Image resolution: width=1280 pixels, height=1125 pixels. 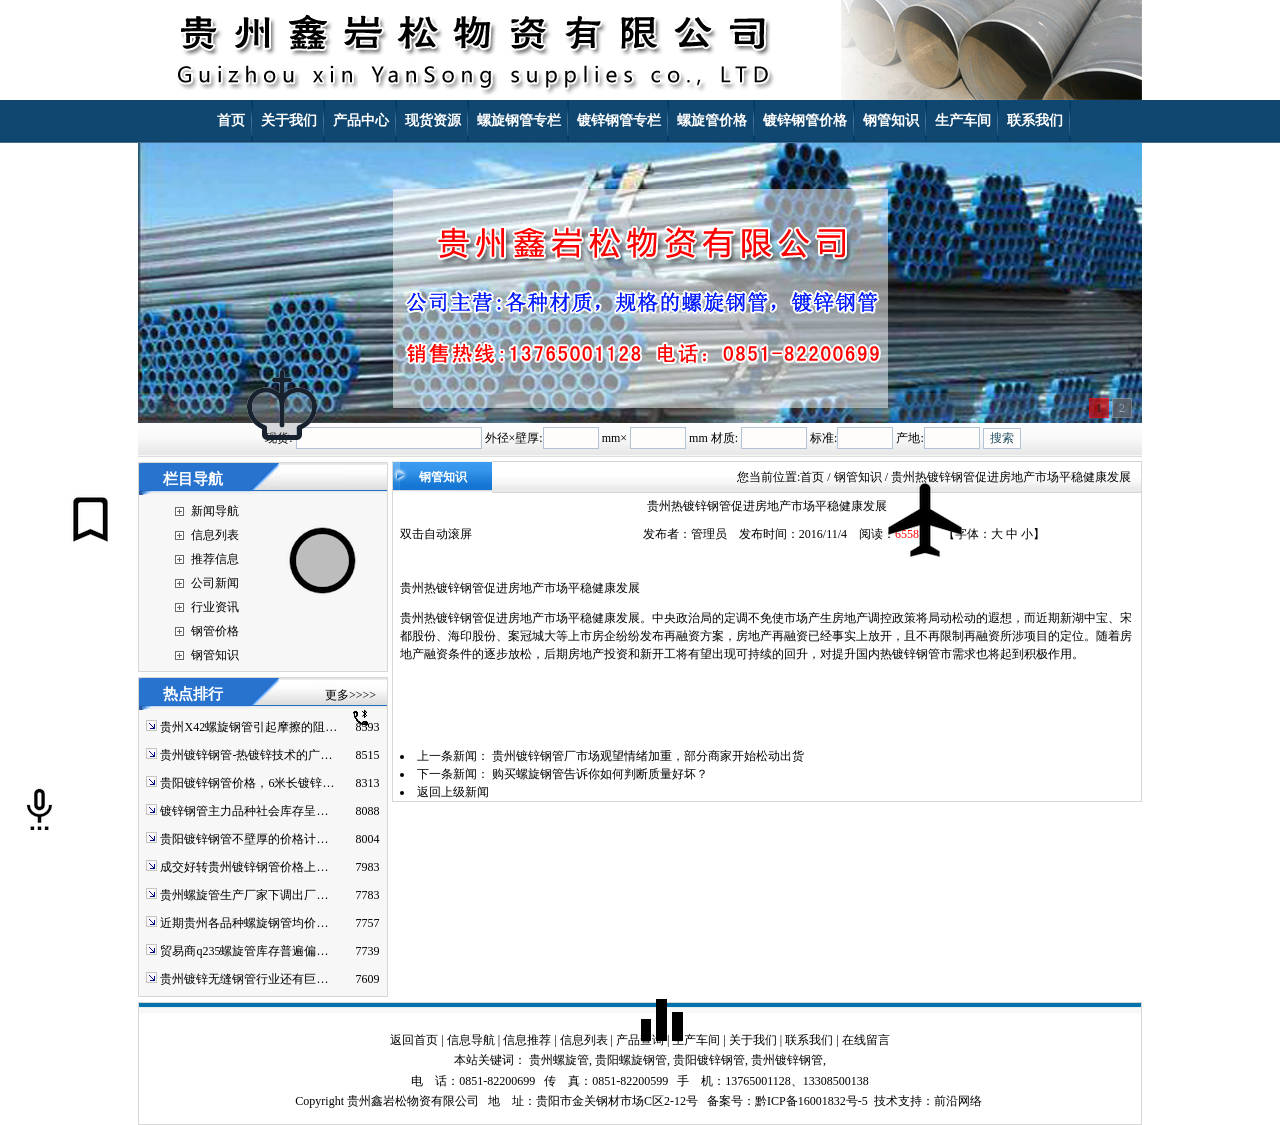 What do you see at coordinates (39, 808) in the screenshot?
I see `access voice input settings` at bounding box center [39, 808].